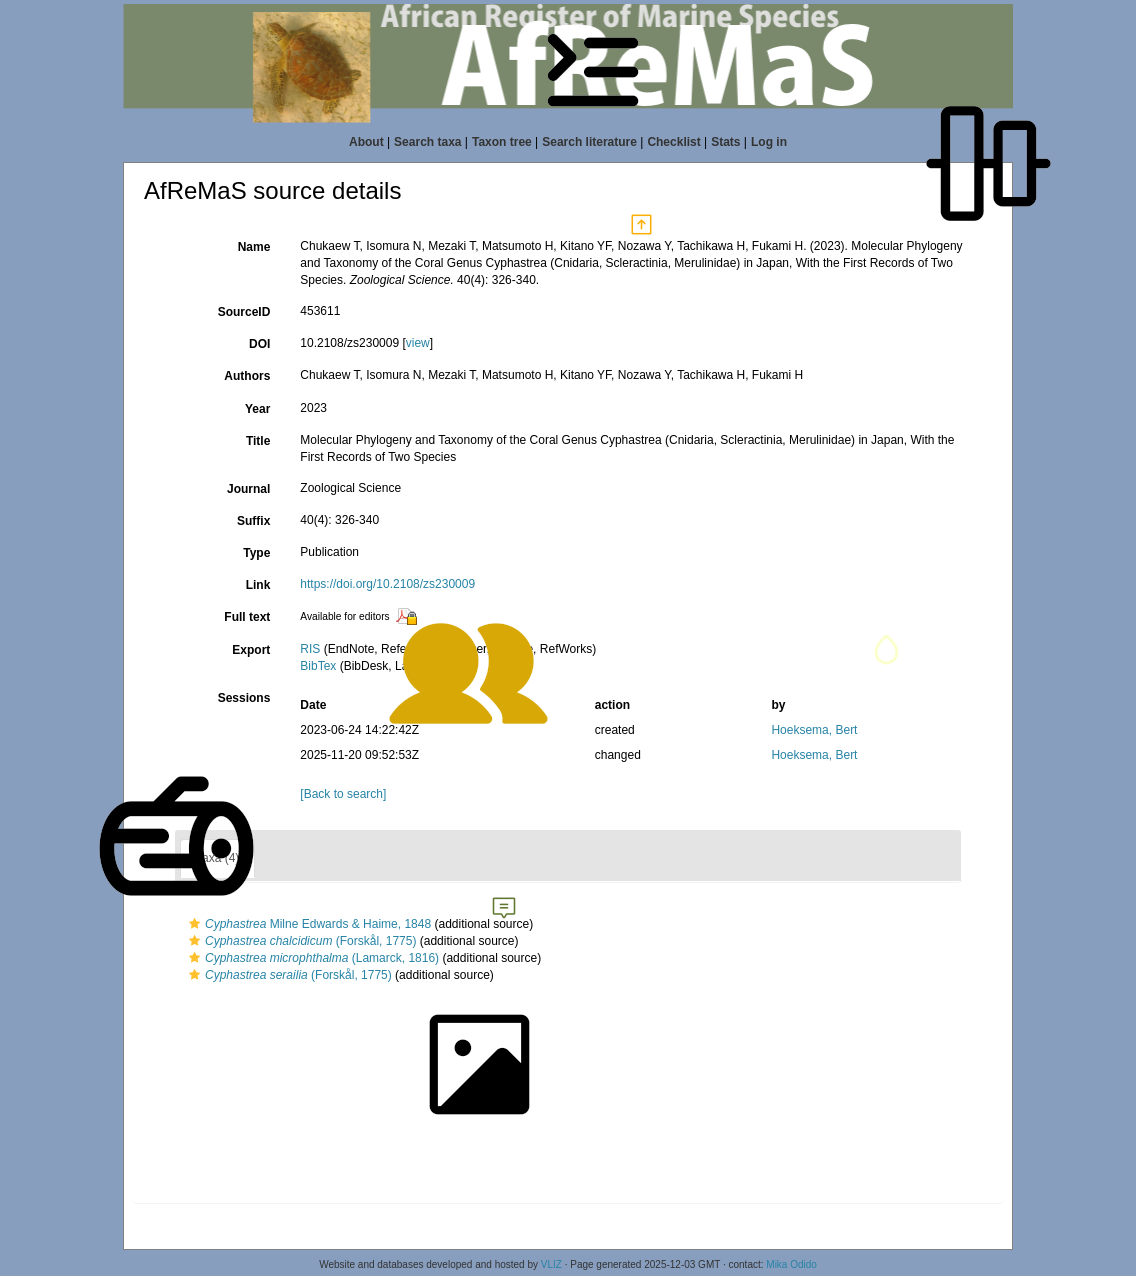 The width and height of the screenshot is (1136, 1276). What do you see at coordinates (504, 907) in the screenshot?
I see `open chat or messaging` at bounding box center [504, 907].